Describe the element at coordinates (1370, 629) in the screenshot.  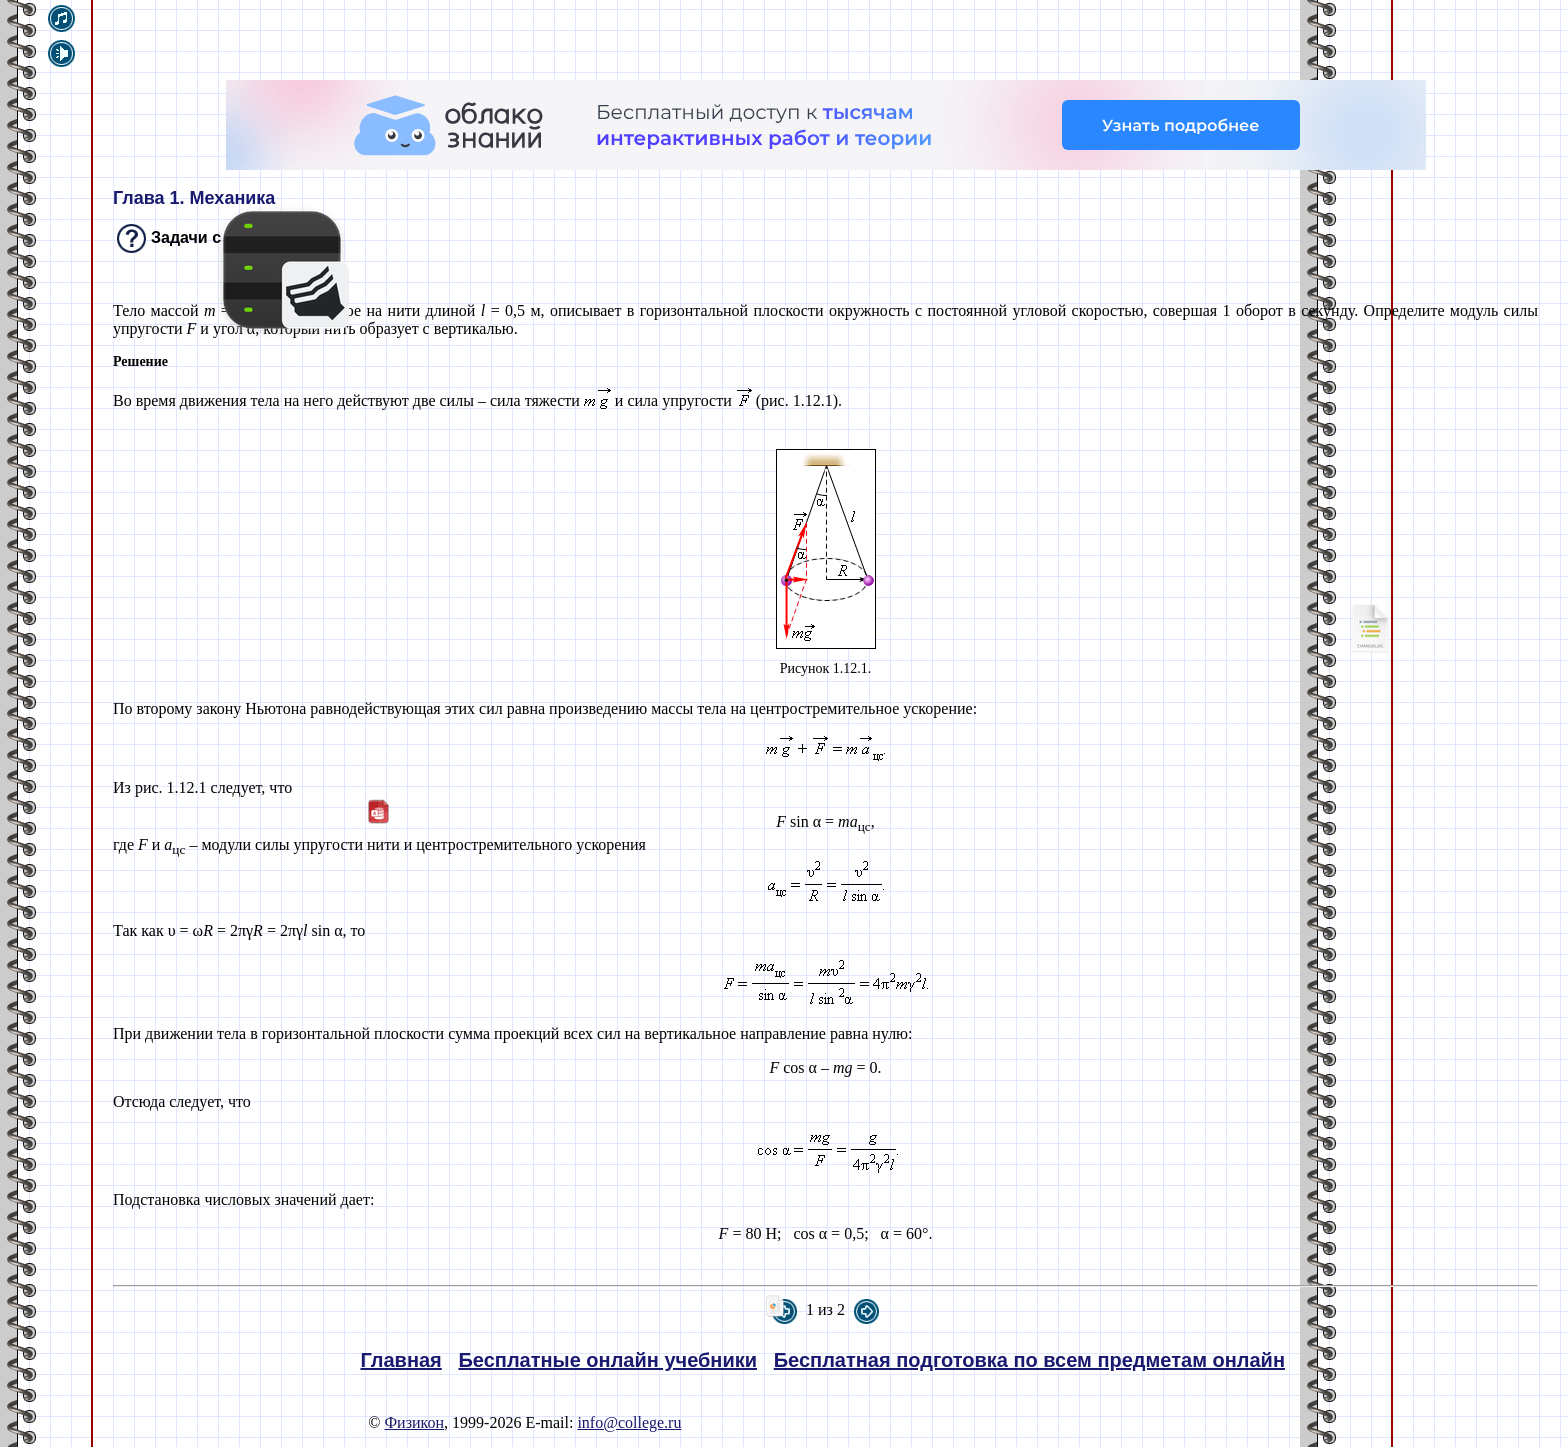
I see `changelog text file` at that location.